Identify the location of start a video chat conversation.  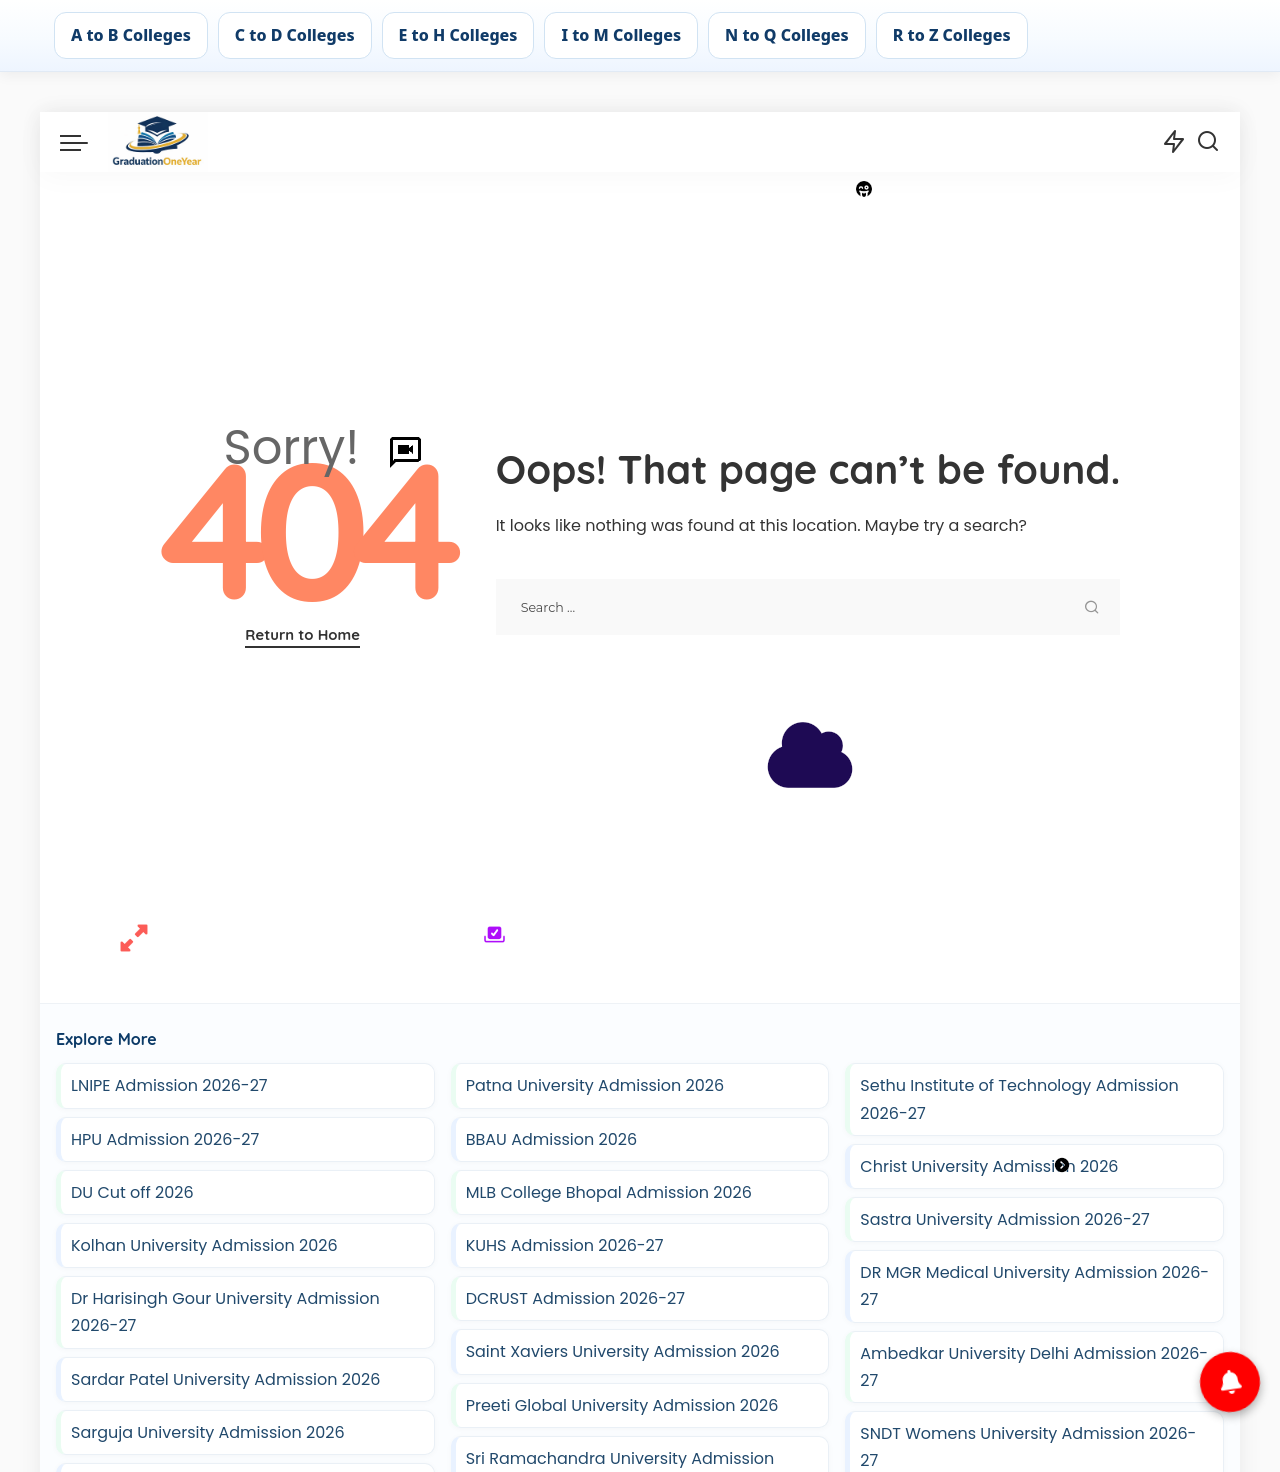
(405, 452).